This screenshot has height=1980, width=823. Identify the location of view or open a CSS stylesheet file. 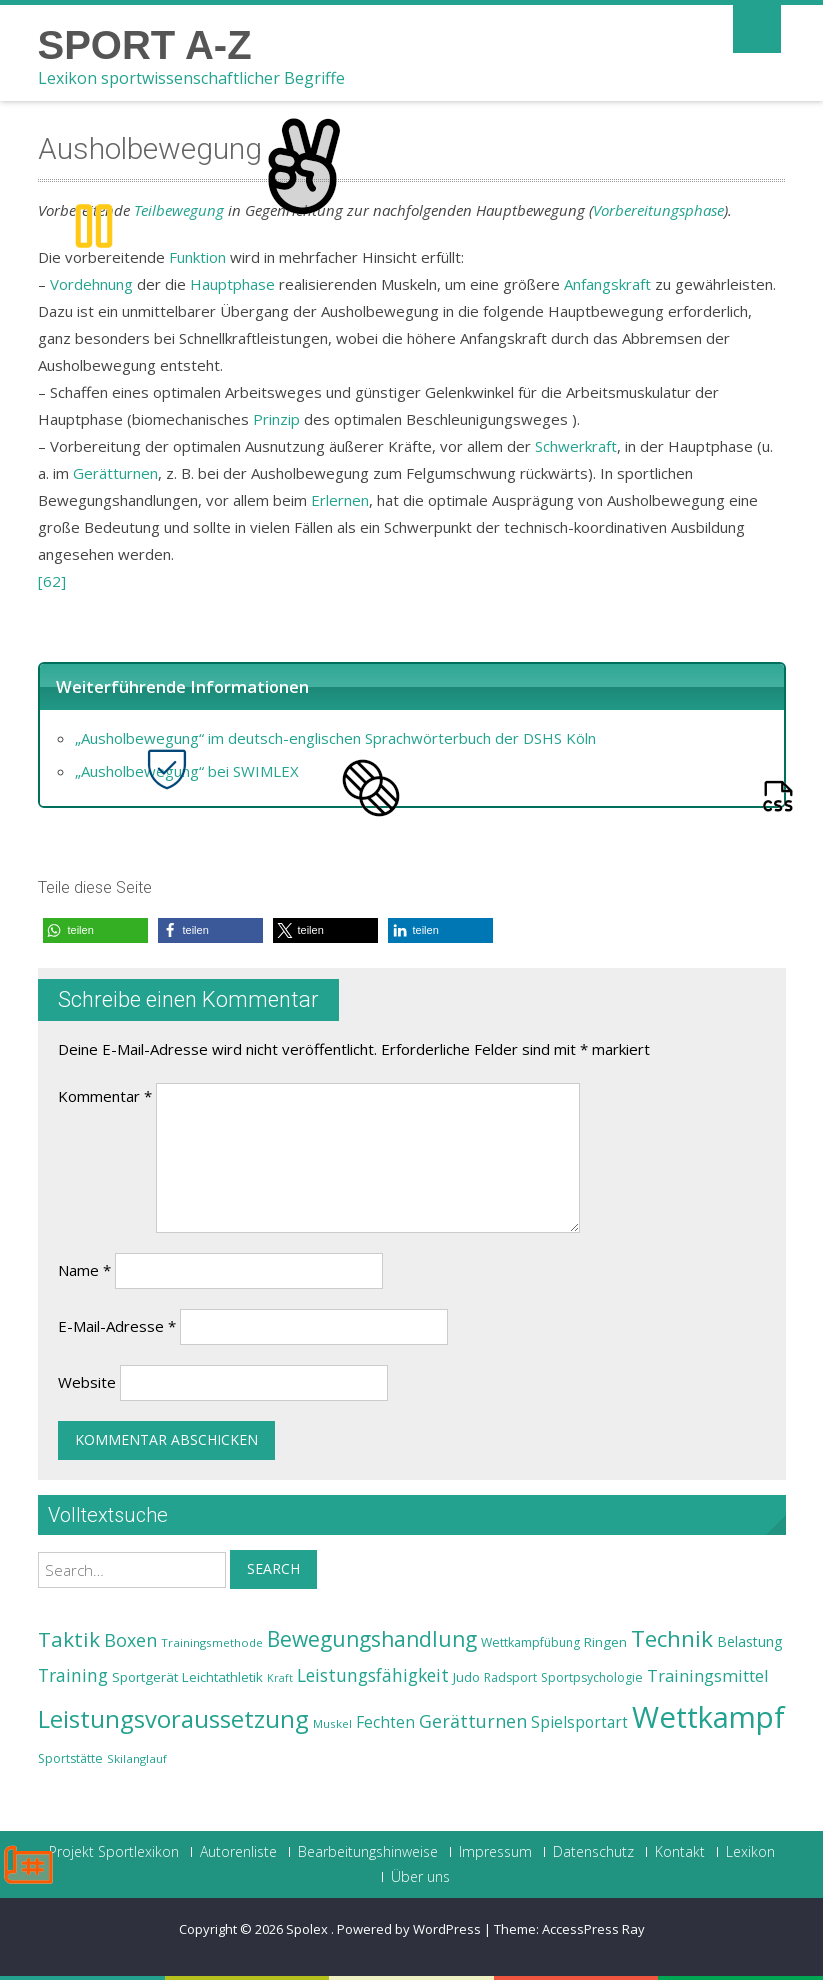
(778, 797).